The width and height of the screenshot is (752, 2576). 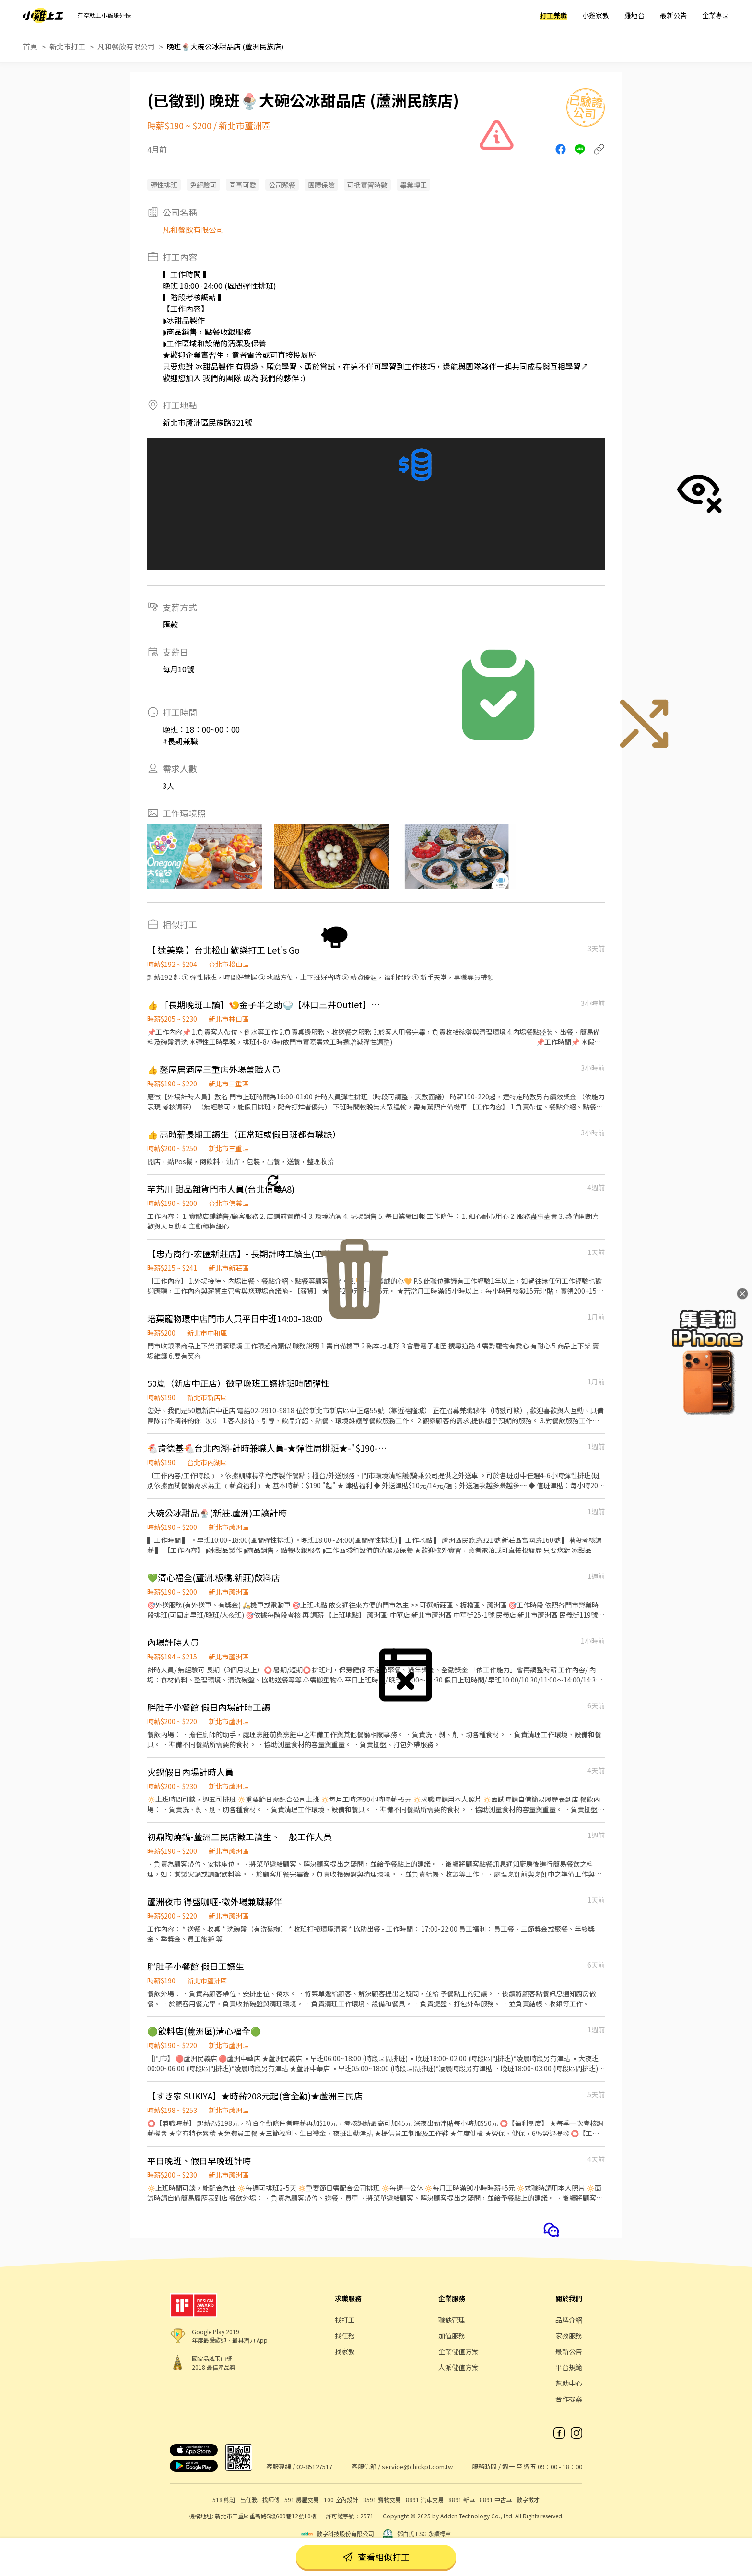 What do you see at coordinates (354, 1279) in the screenshot?
I see `delete selected item` at bounding box center [354, 1279].